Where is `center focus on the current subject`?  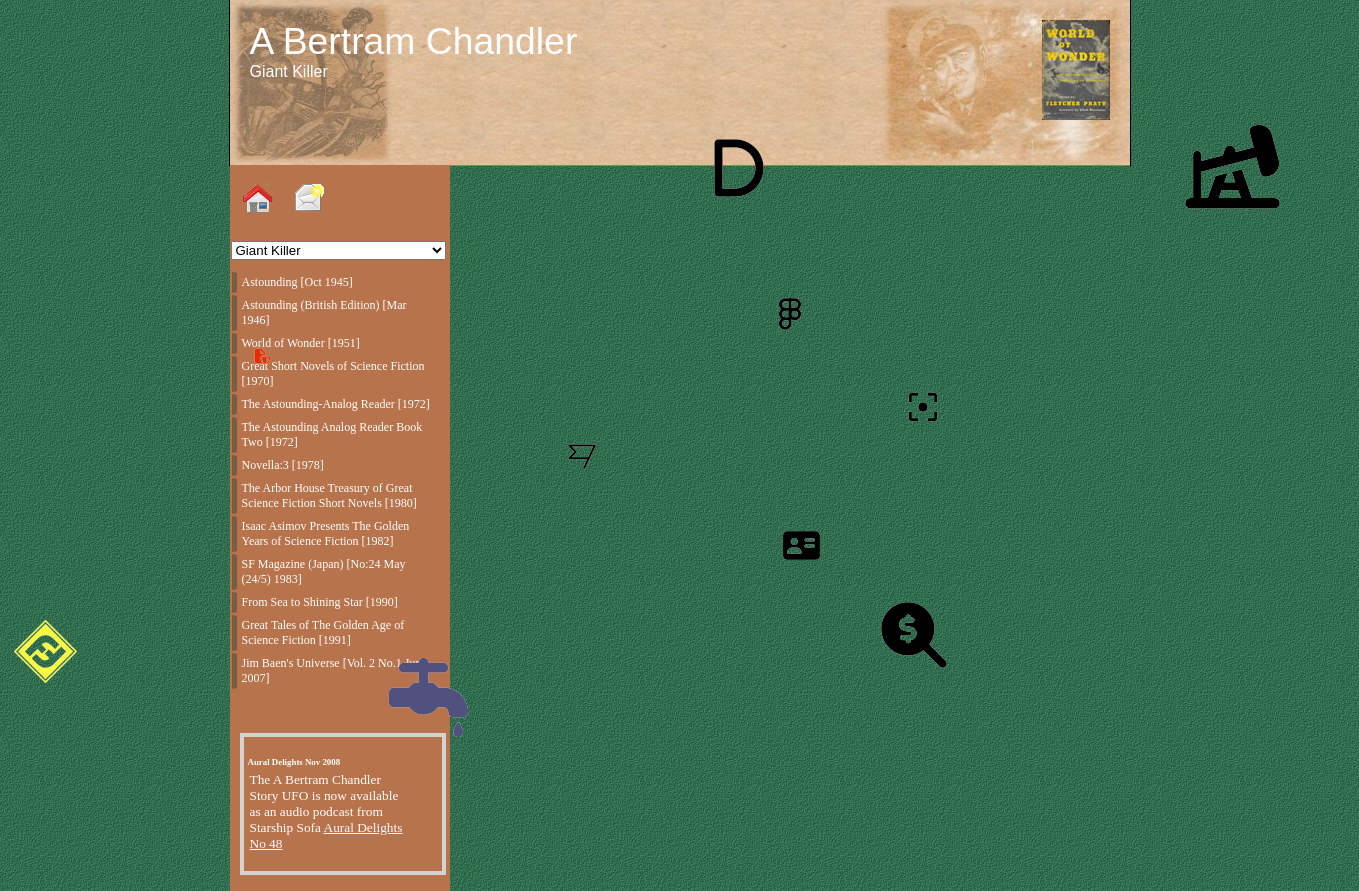
center focus on the current subject is located at coordinates (923, 407).